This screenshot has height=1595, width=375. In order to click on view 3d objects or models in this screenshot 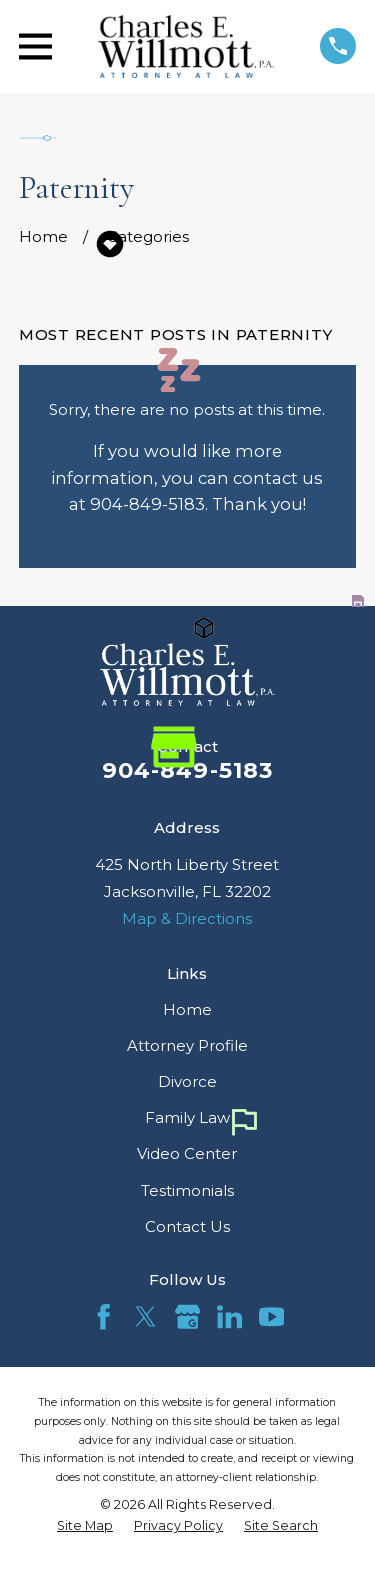, I will do `click(204, 628)`.